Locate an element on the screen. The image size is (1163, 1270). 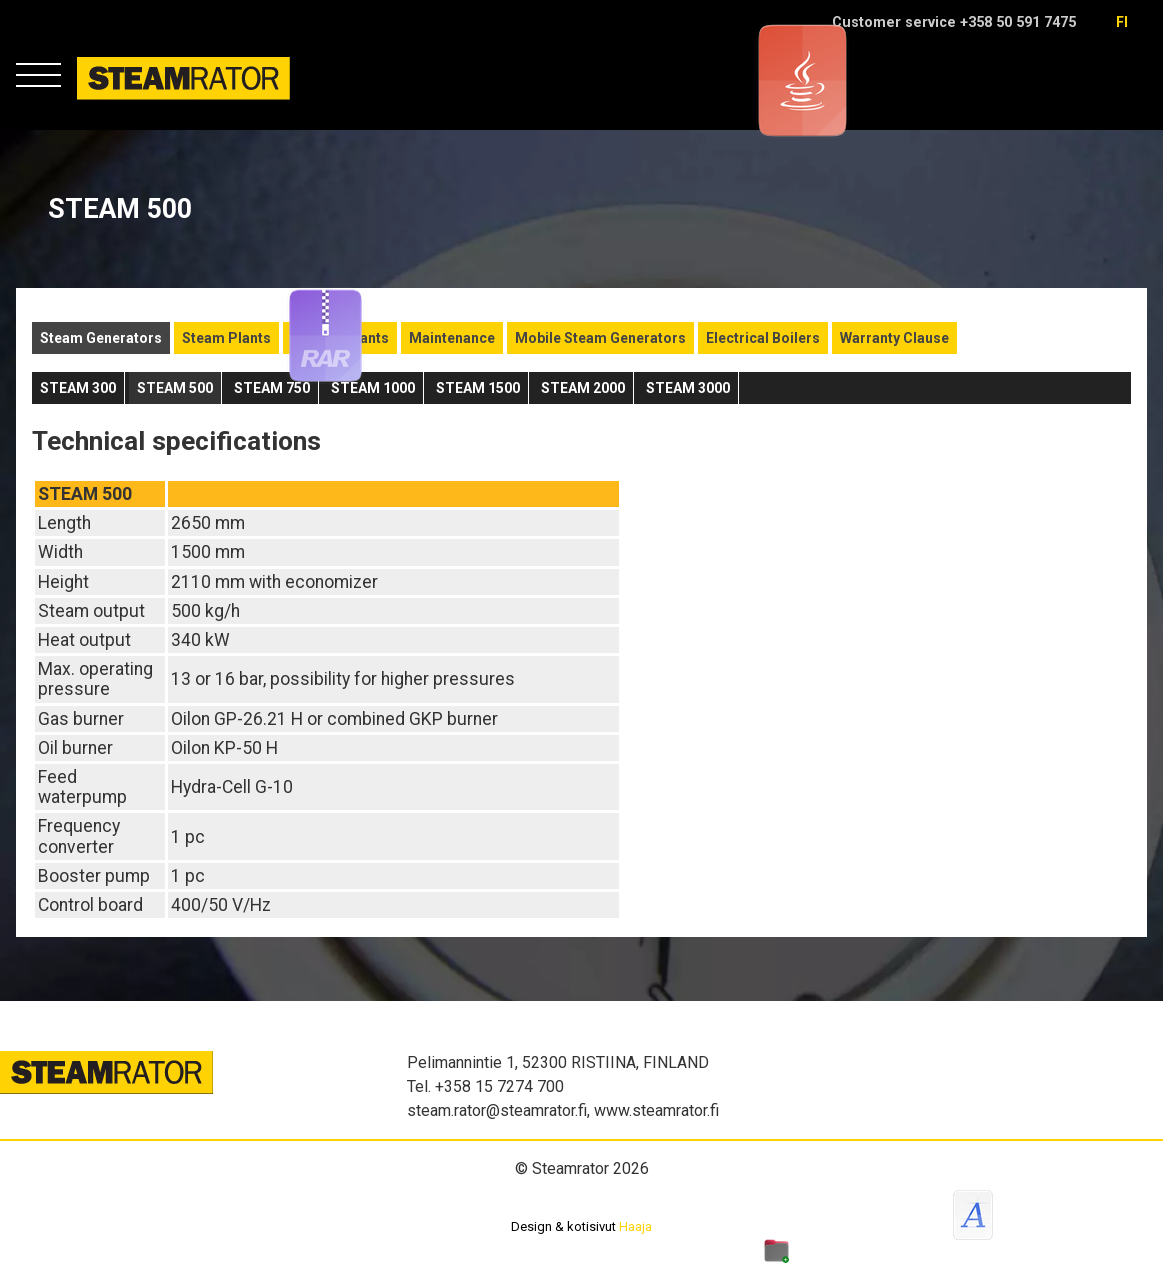
a java source code file is located at coordinates (802, 80).